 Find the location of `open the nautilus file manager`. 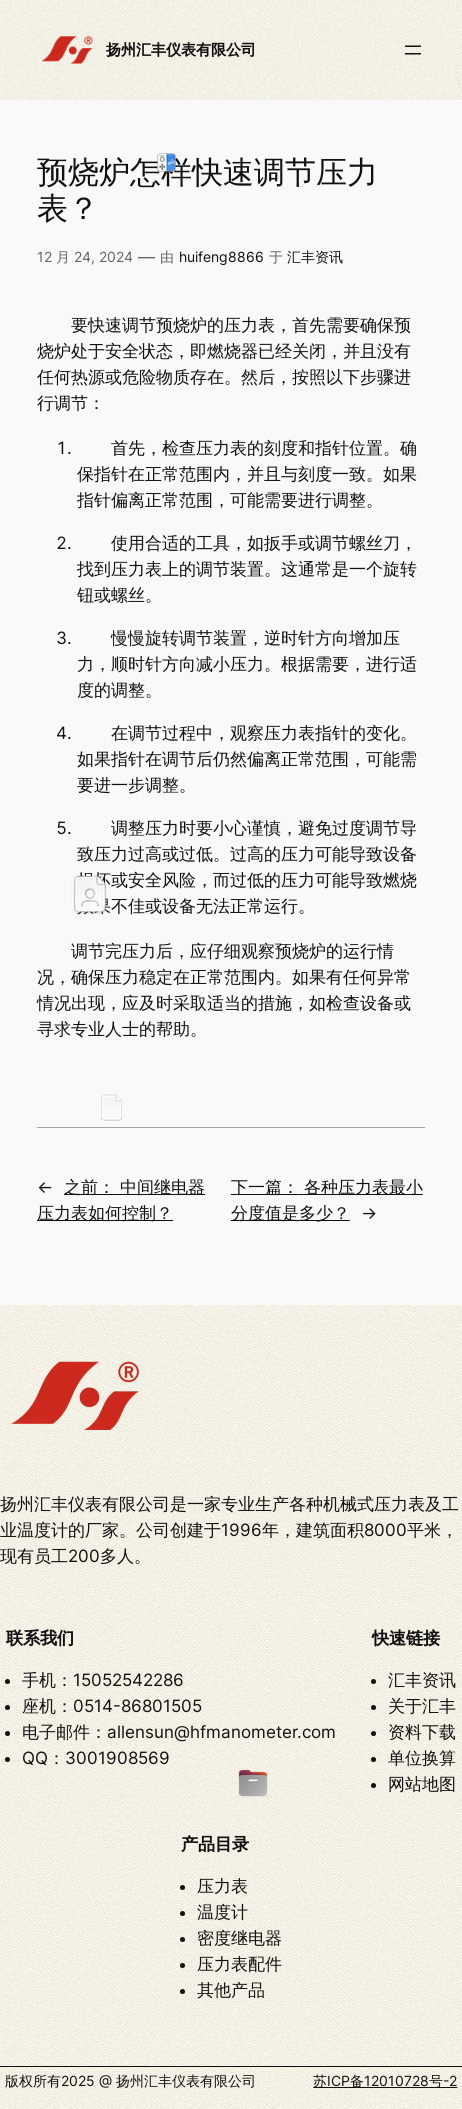

open the nautilus file manager is located at coordinates (253, 1783).